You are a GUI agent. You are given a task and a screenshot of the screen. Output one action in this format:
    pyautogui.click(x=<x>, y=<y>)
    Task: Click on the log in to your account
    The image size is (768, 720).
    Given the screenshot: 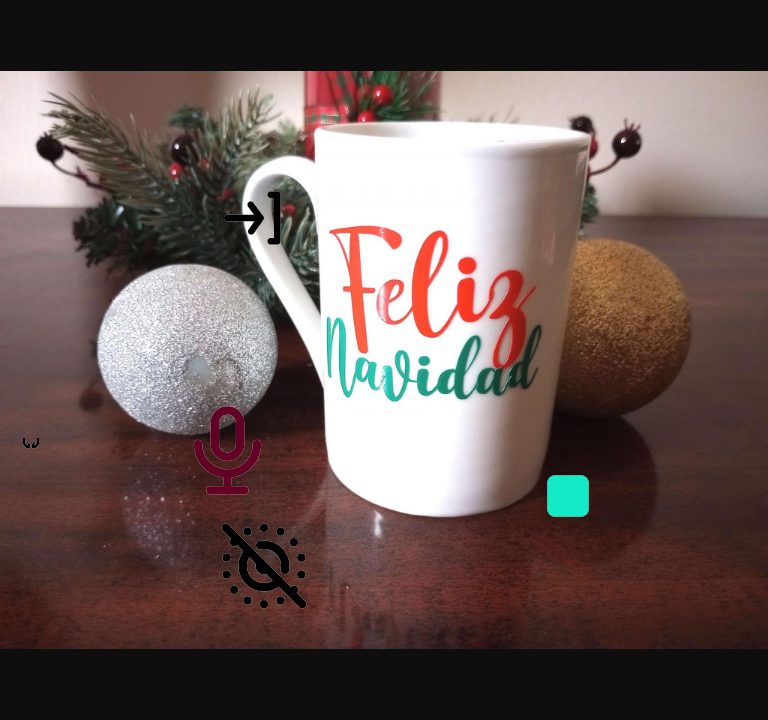 What is the action you would take?
    pyautogui.click(x=254, y=218)
    